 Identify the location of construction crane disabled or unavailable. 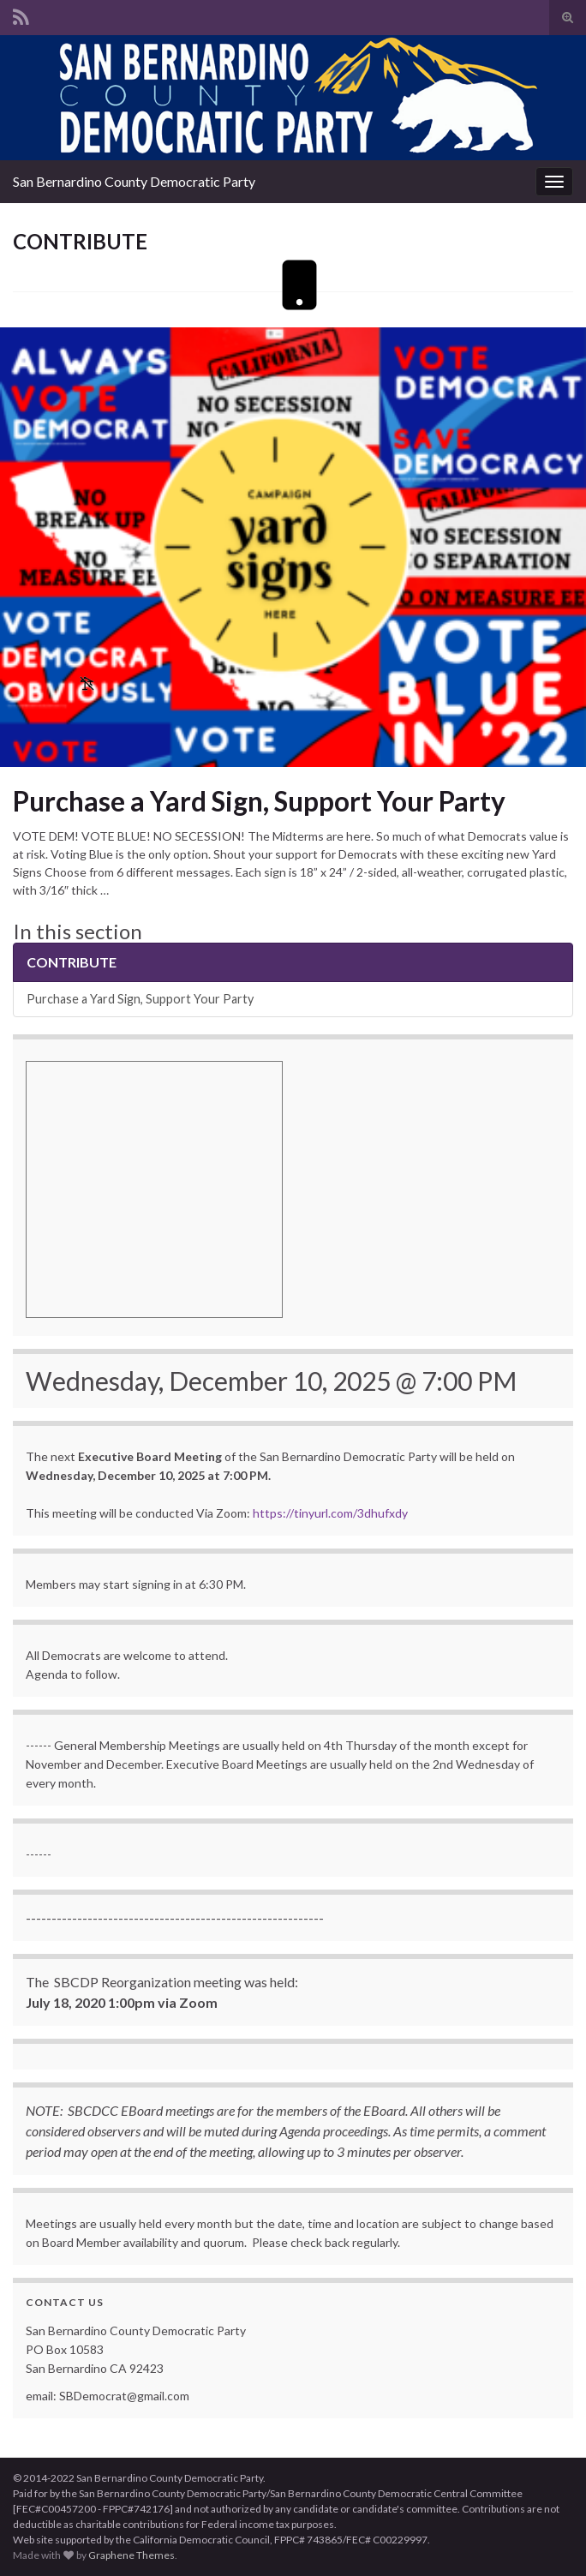
(87, 683).